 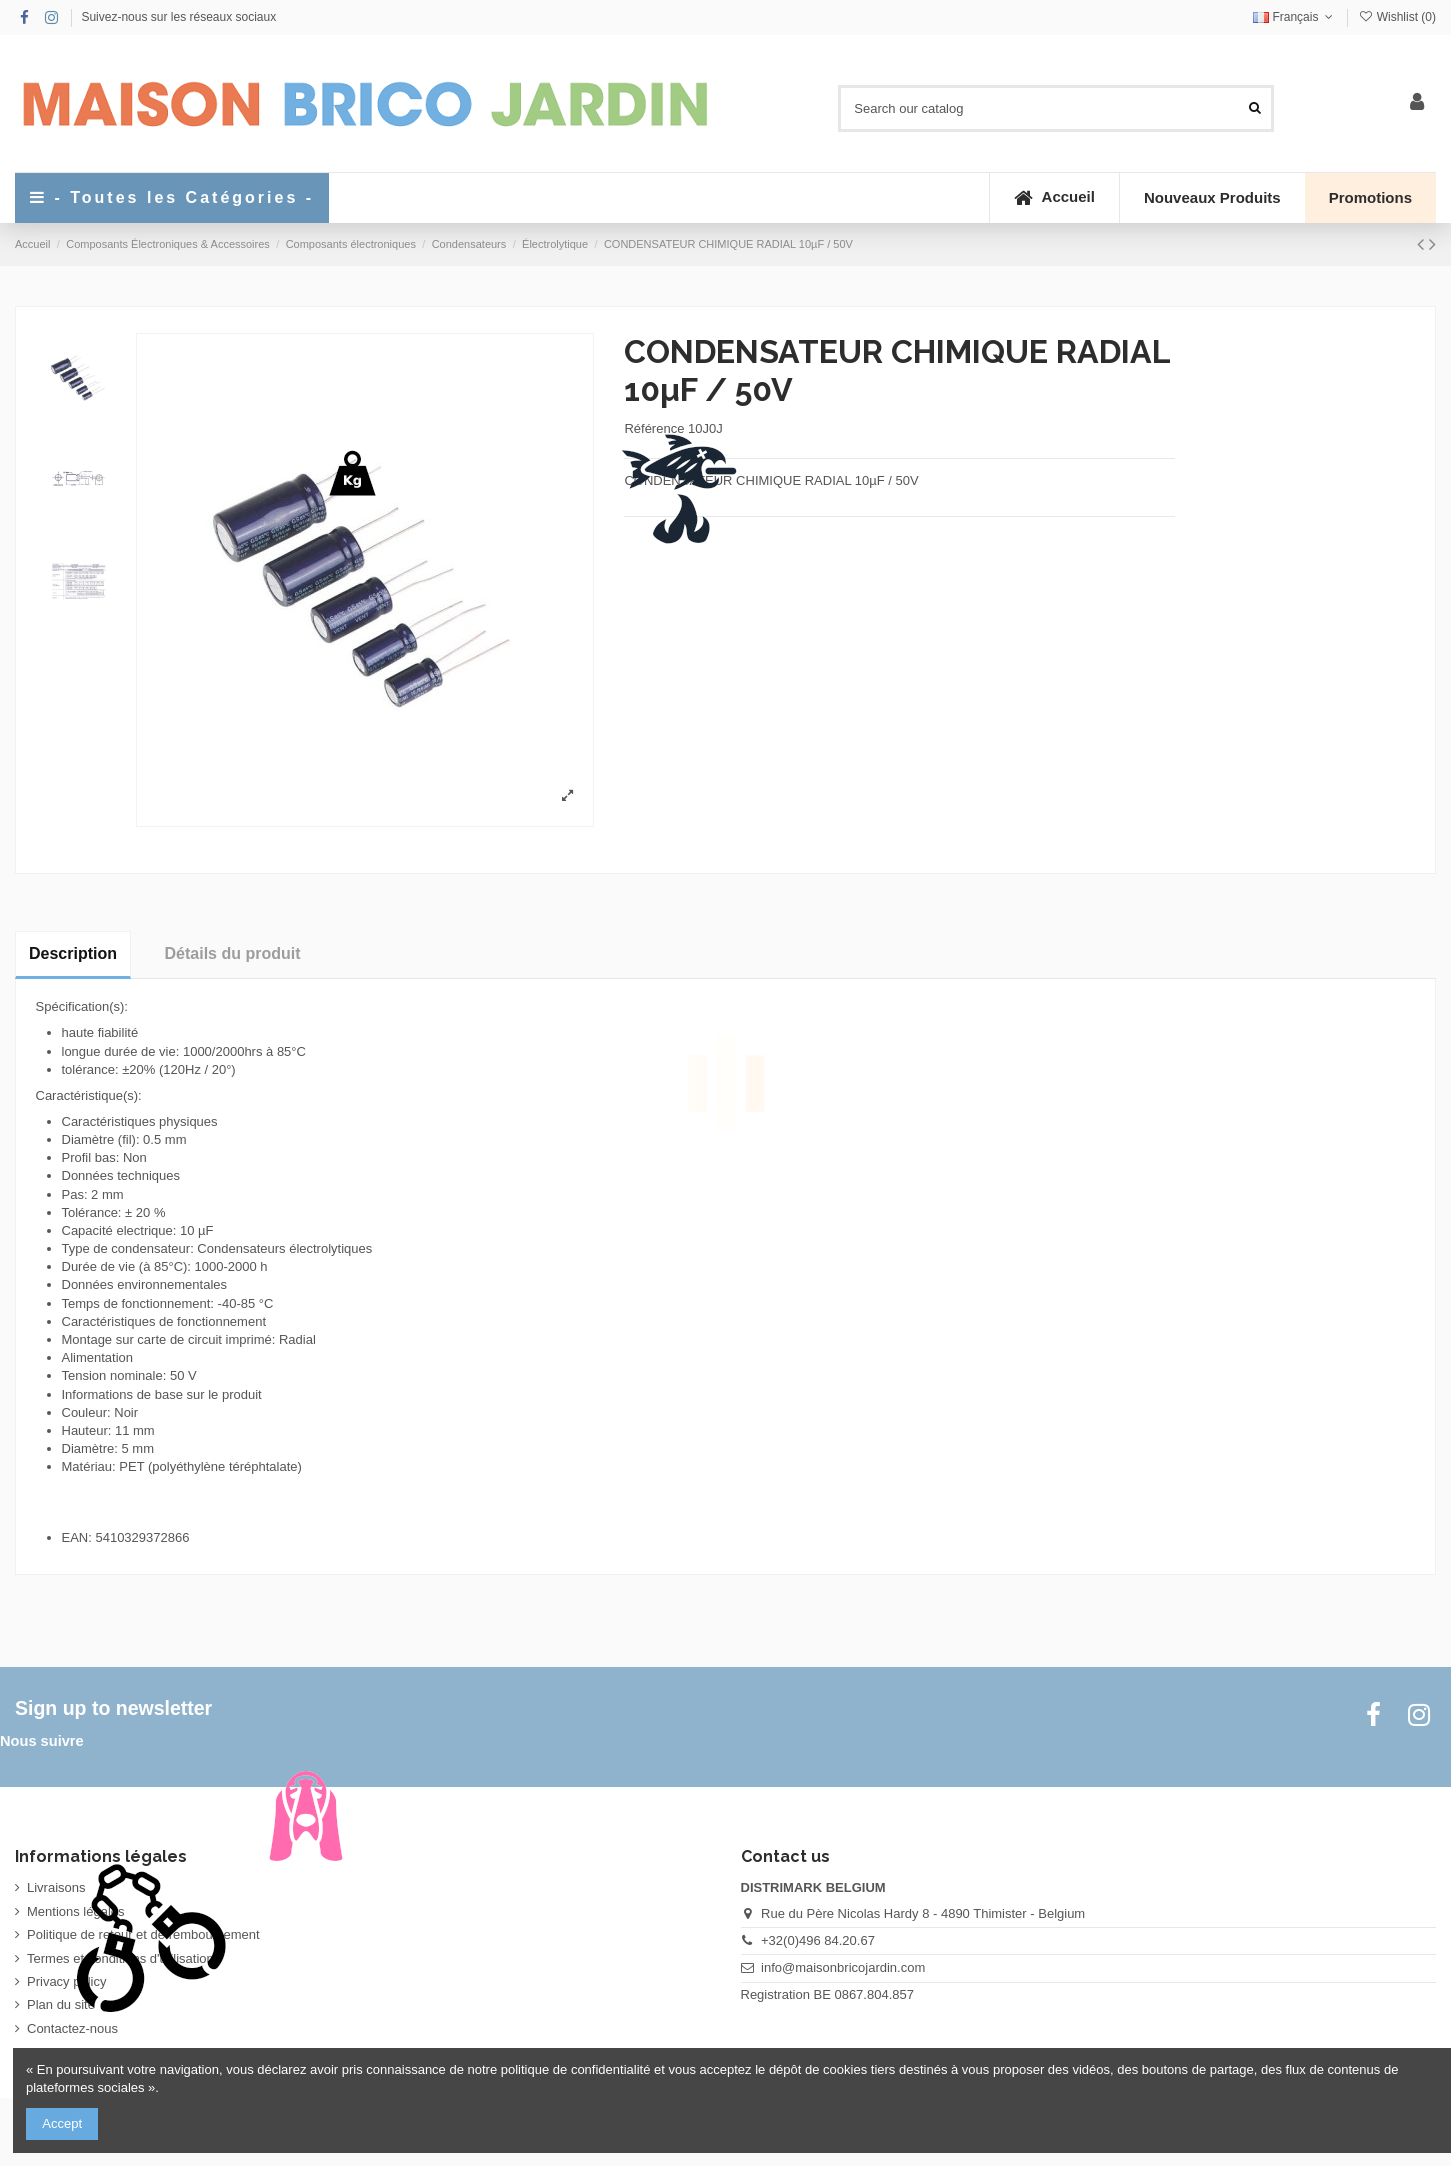 What do you see at coordinates (151, 1938) in the screenshot?
I see `indicates restricted or locked content` at bounding box center [151, 1938].